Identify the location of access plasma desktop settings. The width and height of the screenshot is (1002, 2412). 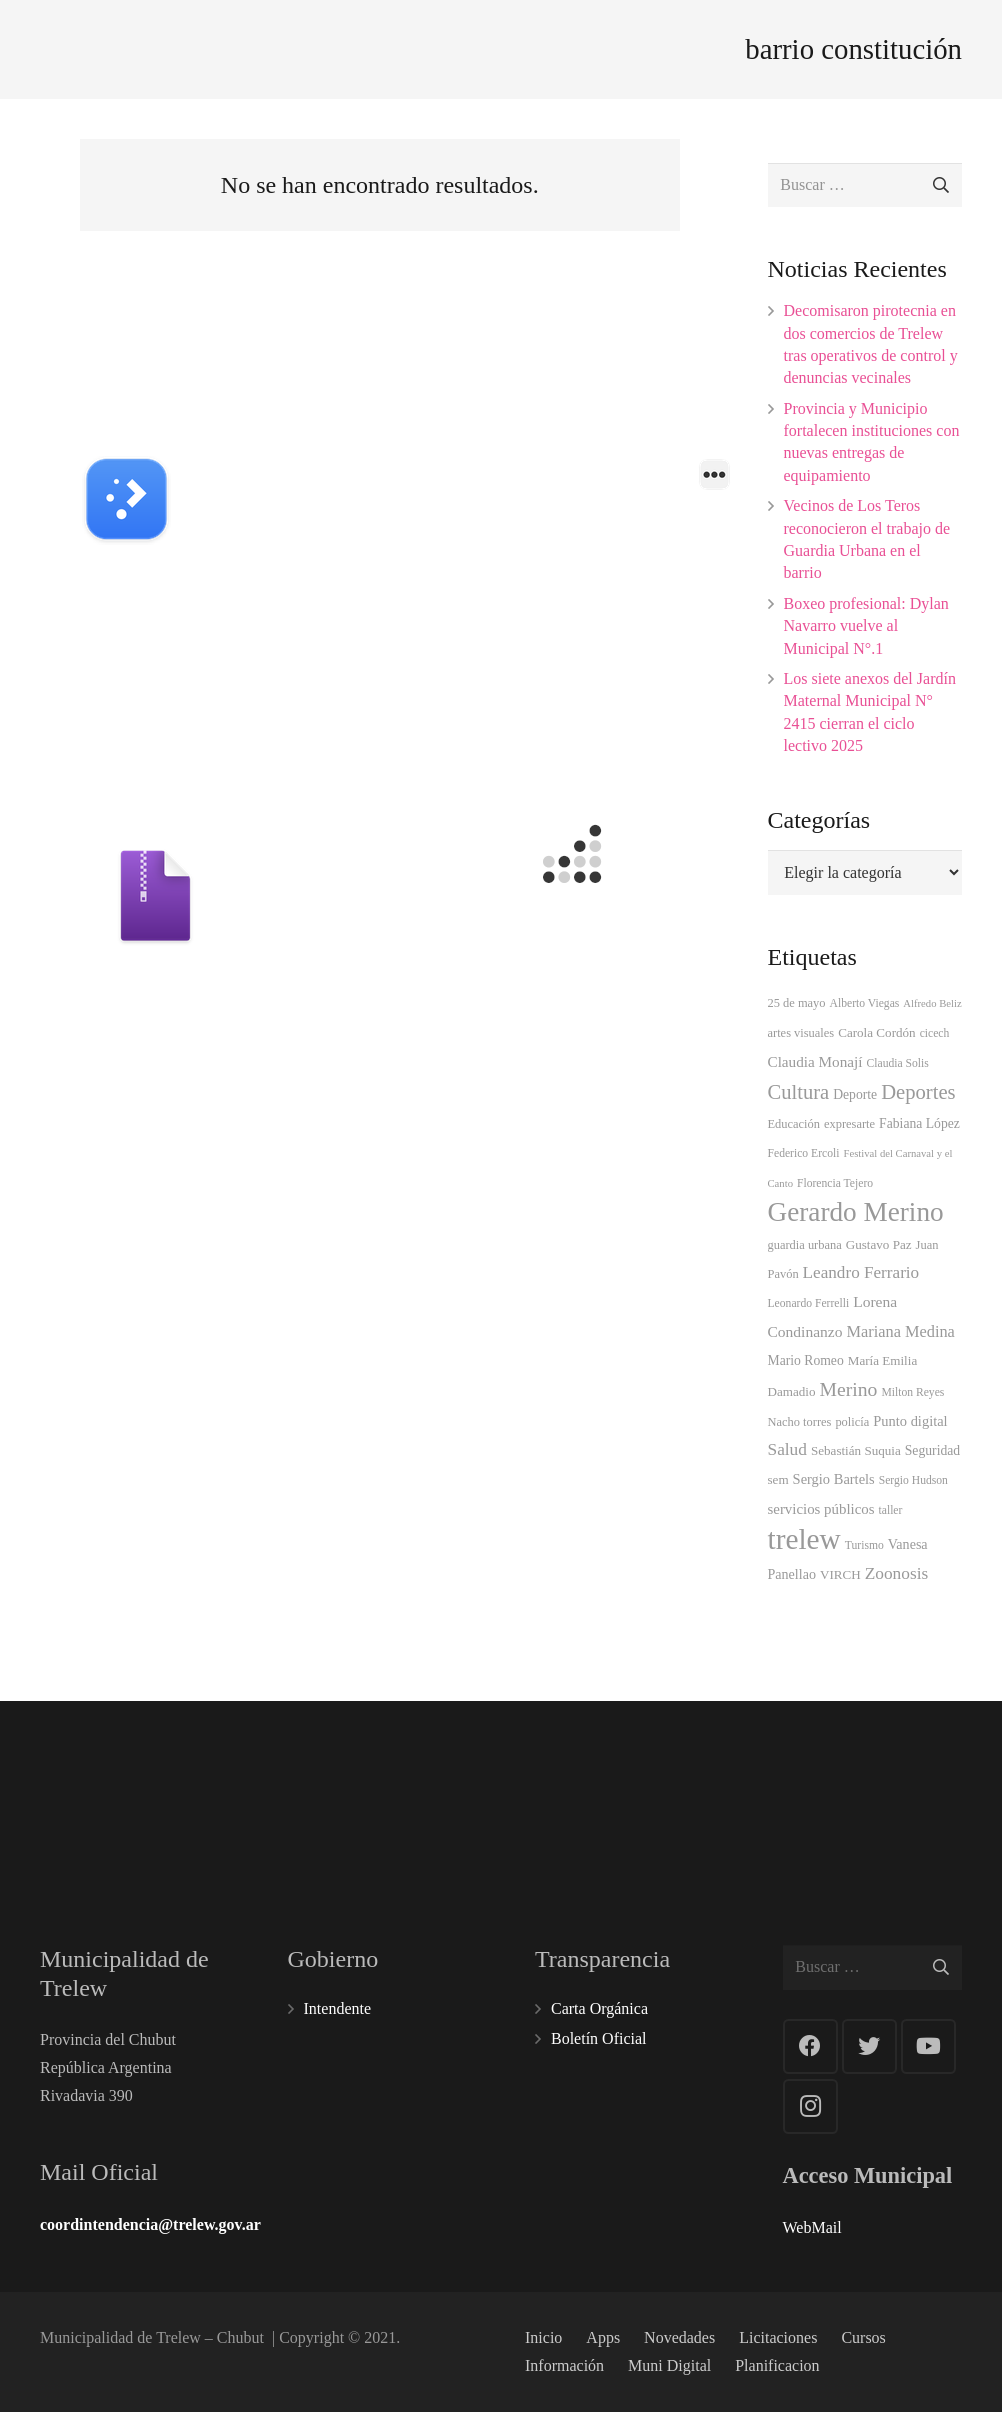
(126, 500).